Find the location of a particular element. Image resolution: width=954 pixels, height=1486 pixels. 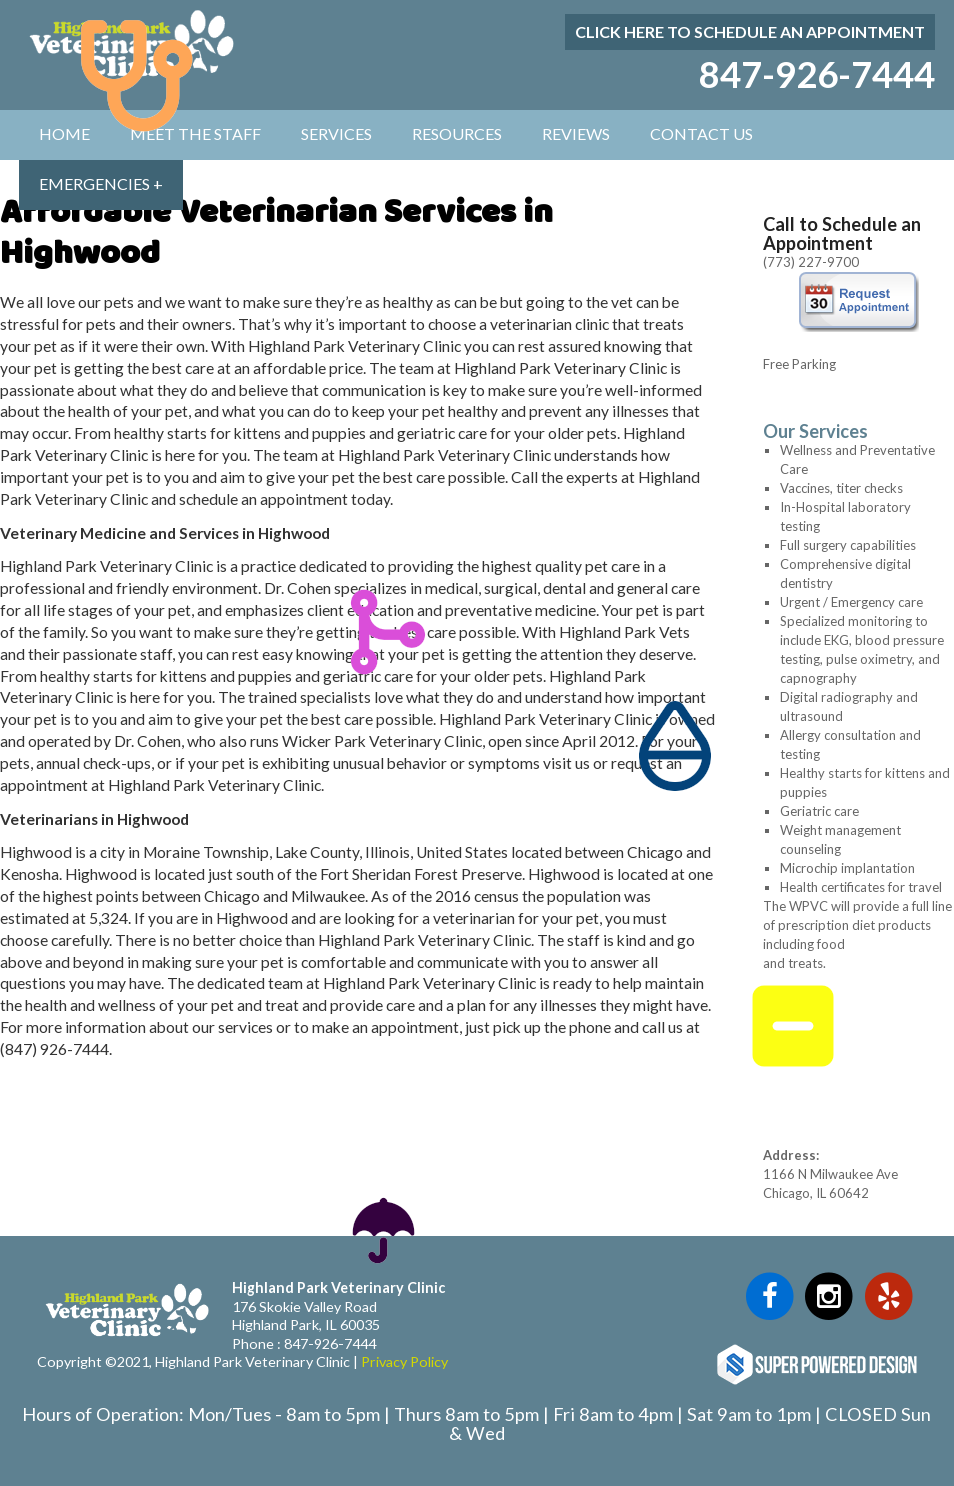

view weather protection or rain forecast is located at coordinates (383, 1232).